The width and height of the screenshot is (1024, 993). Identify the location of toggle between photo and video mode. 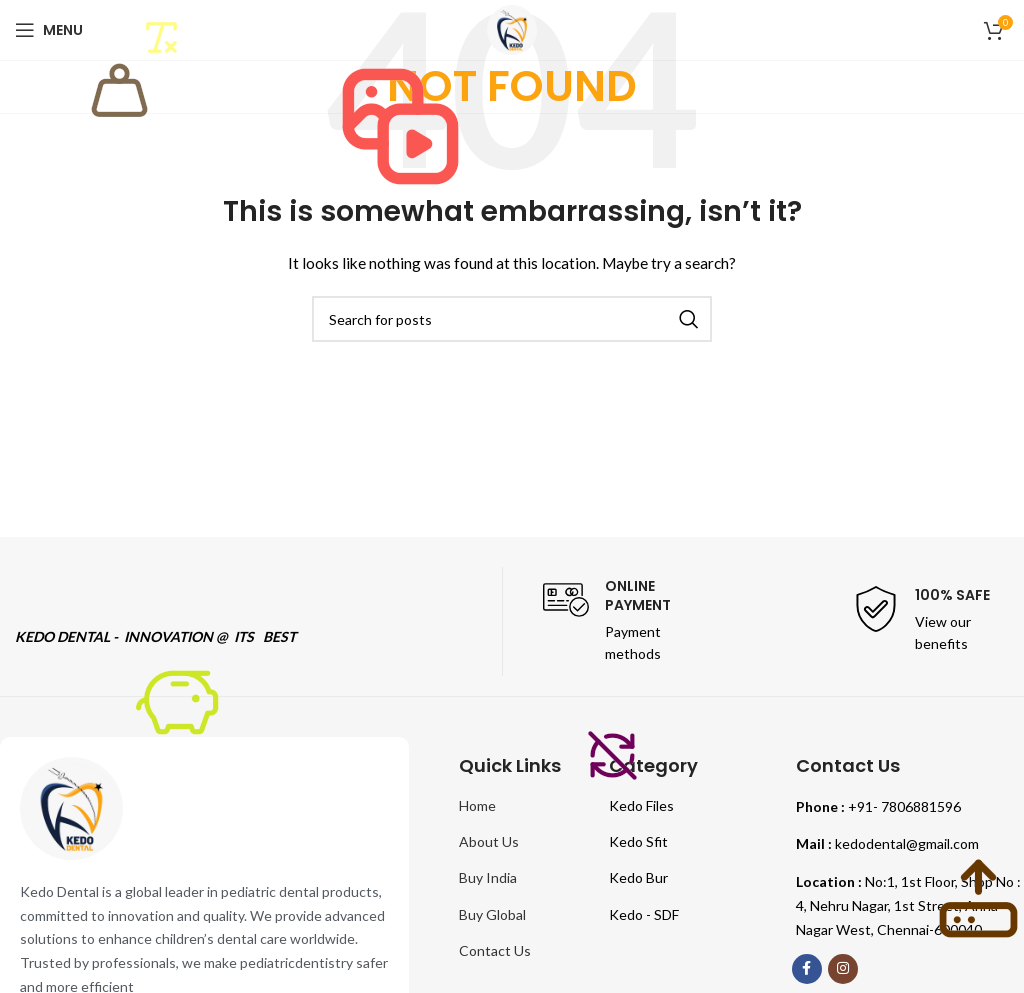
(400, 126).